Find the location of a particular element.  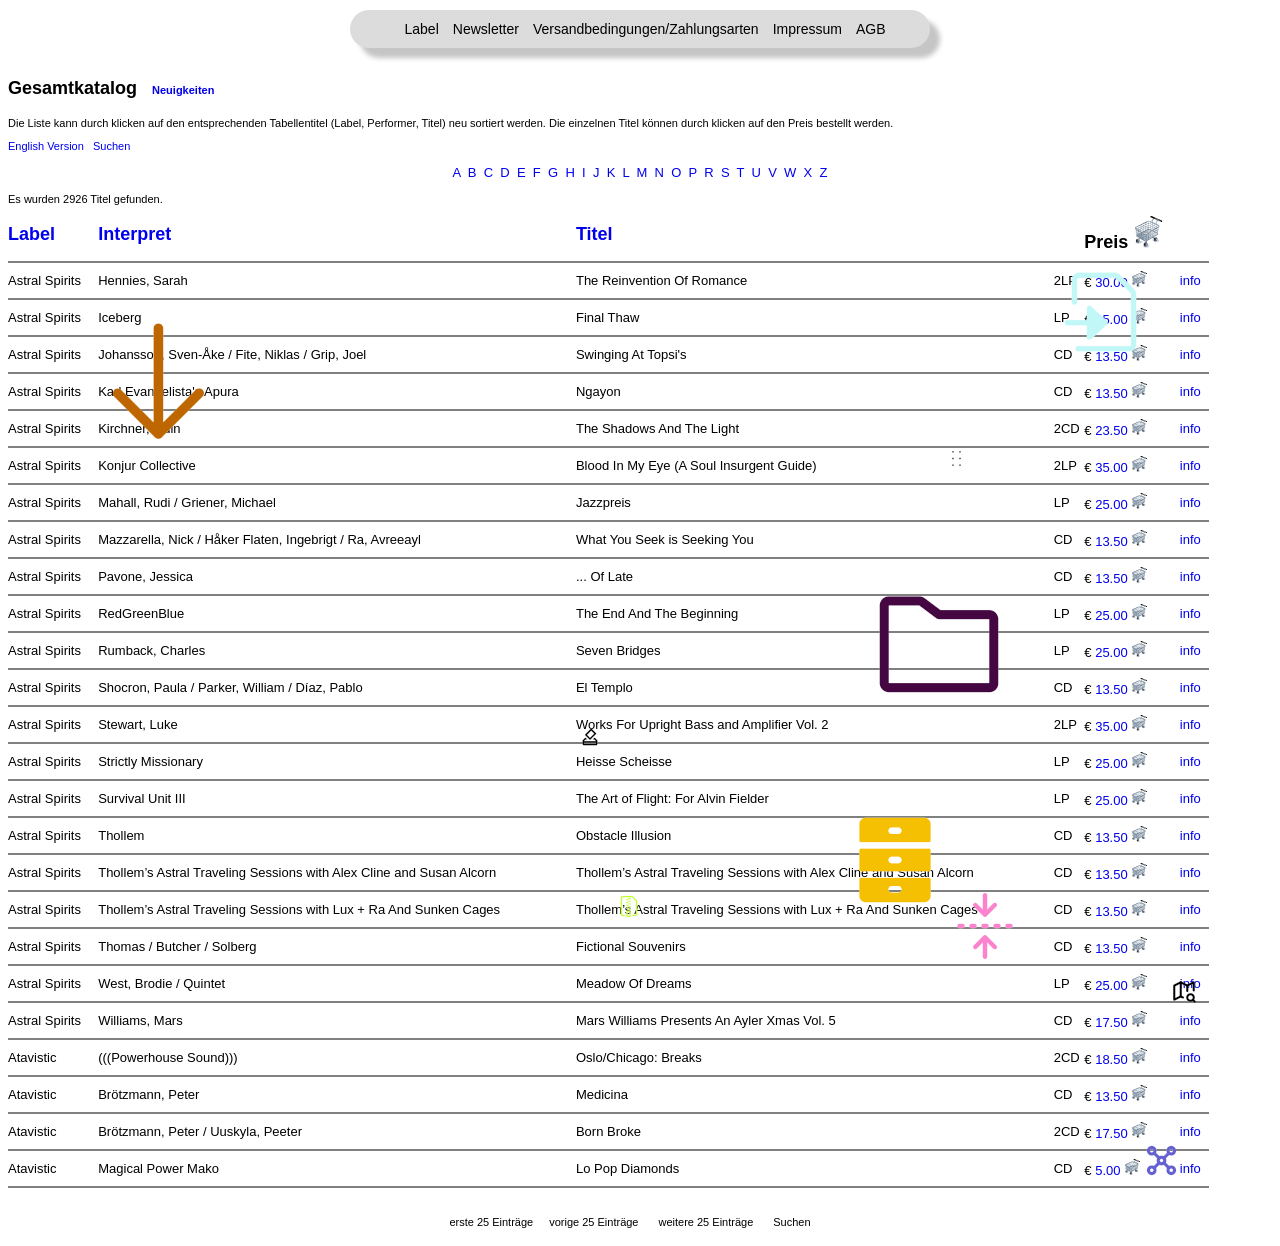

view or open a compressed zip file is located at coordinates (629, 906).